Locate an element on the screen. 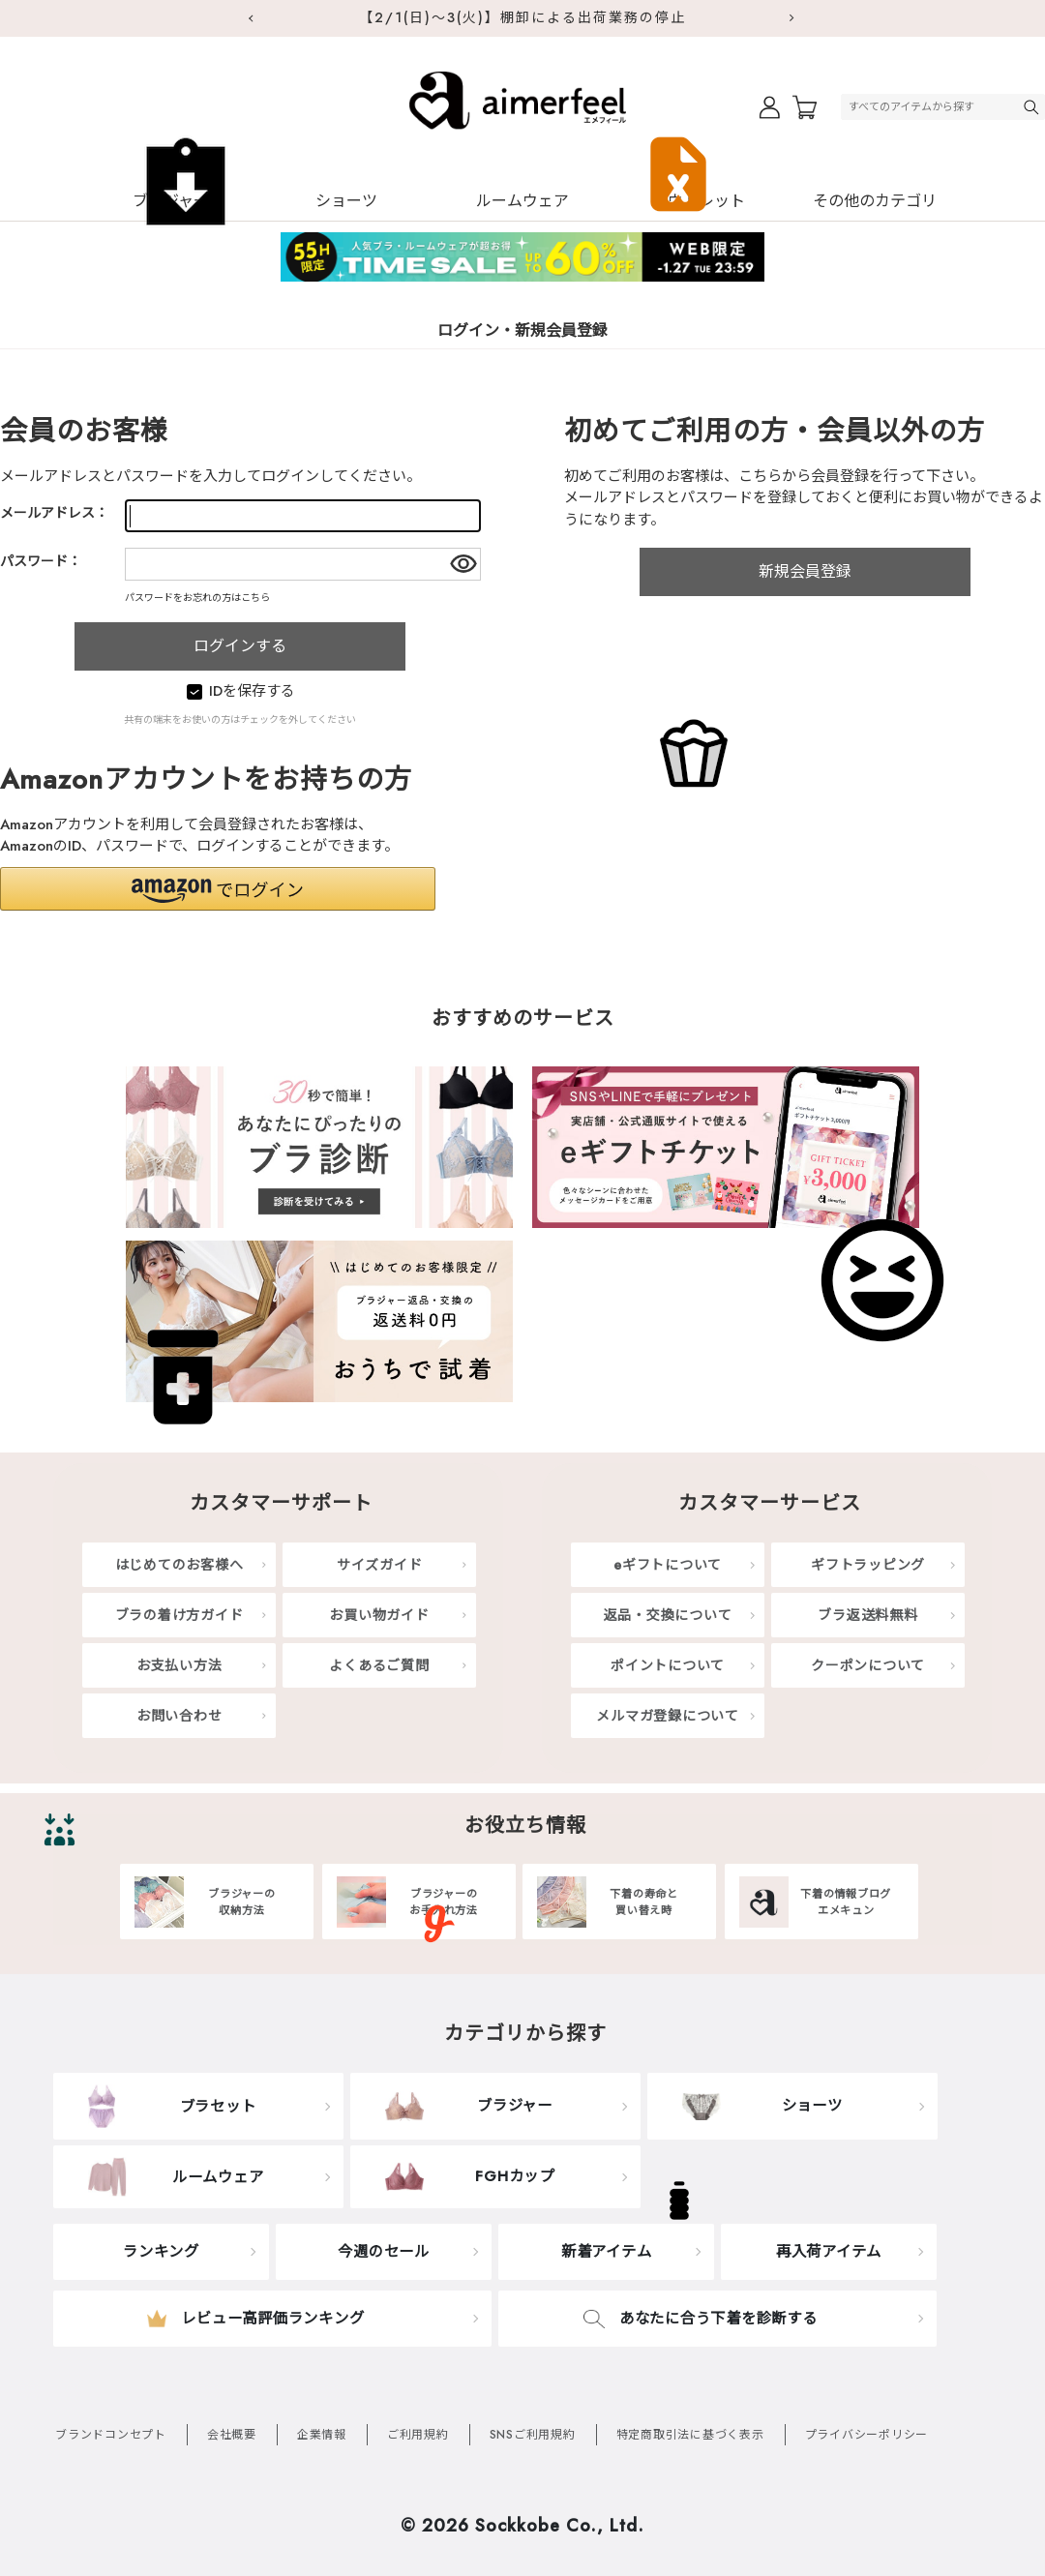  download or receive an assignment is located at coordinates (186, 186).